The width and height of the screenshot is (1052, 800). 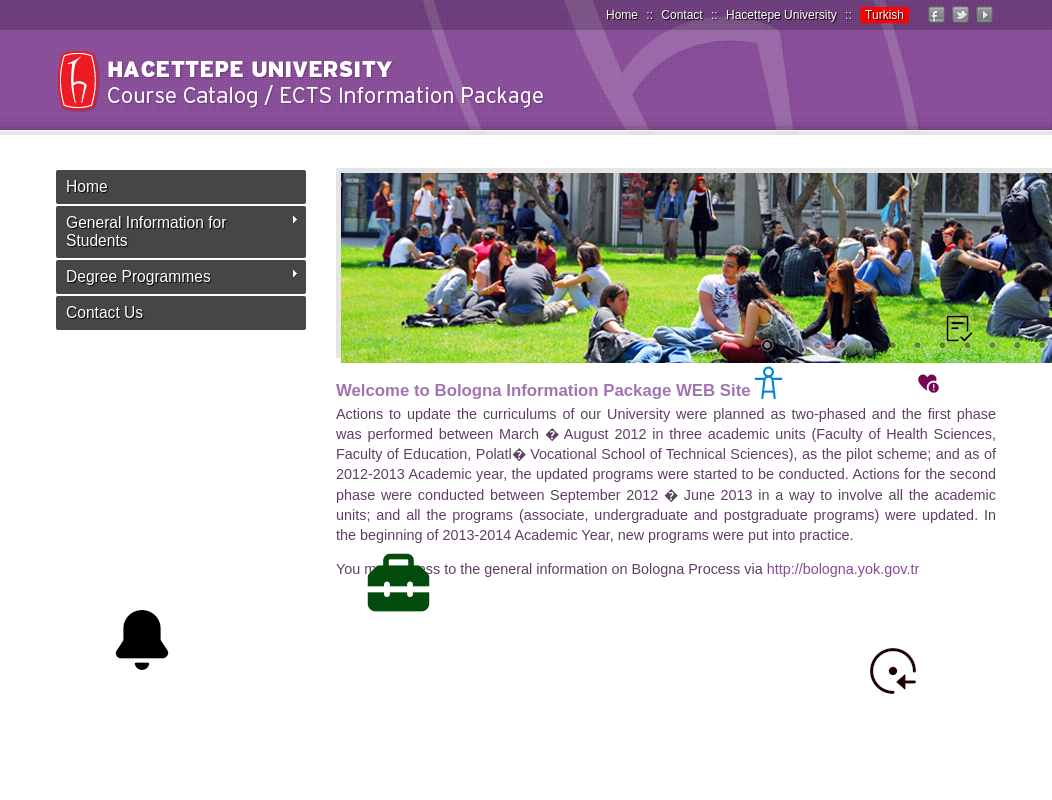 I want to click on indicates an issue is tracked by another issue, so click(x=893, y=671).